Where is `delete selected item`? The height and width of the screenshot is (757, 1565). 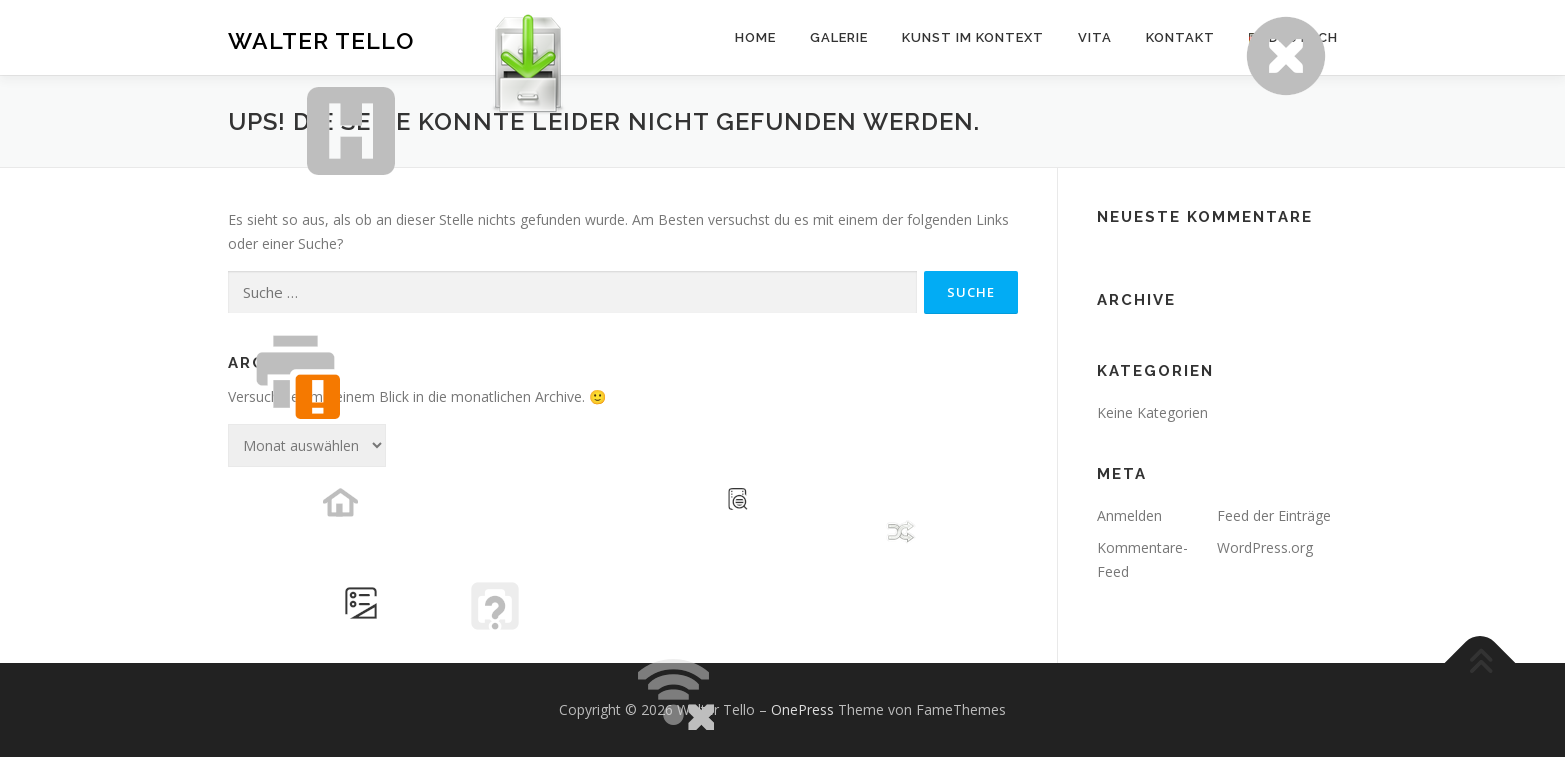
delete selected item is located at coordinates (1286, 56).